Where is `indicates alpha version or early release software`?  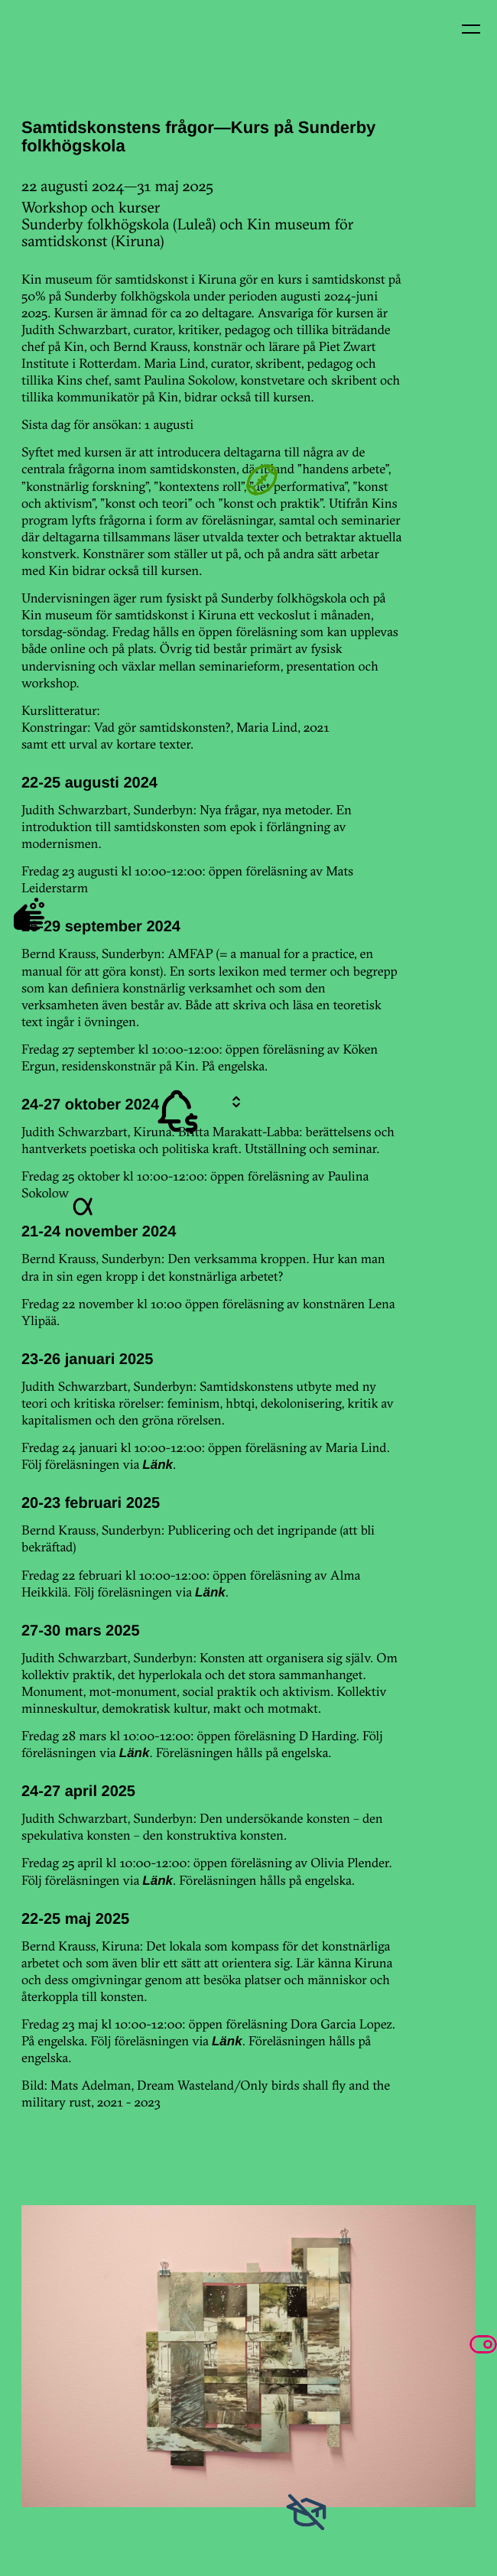 indicates alpha version or early release software is located at coordinates (83, 1207).